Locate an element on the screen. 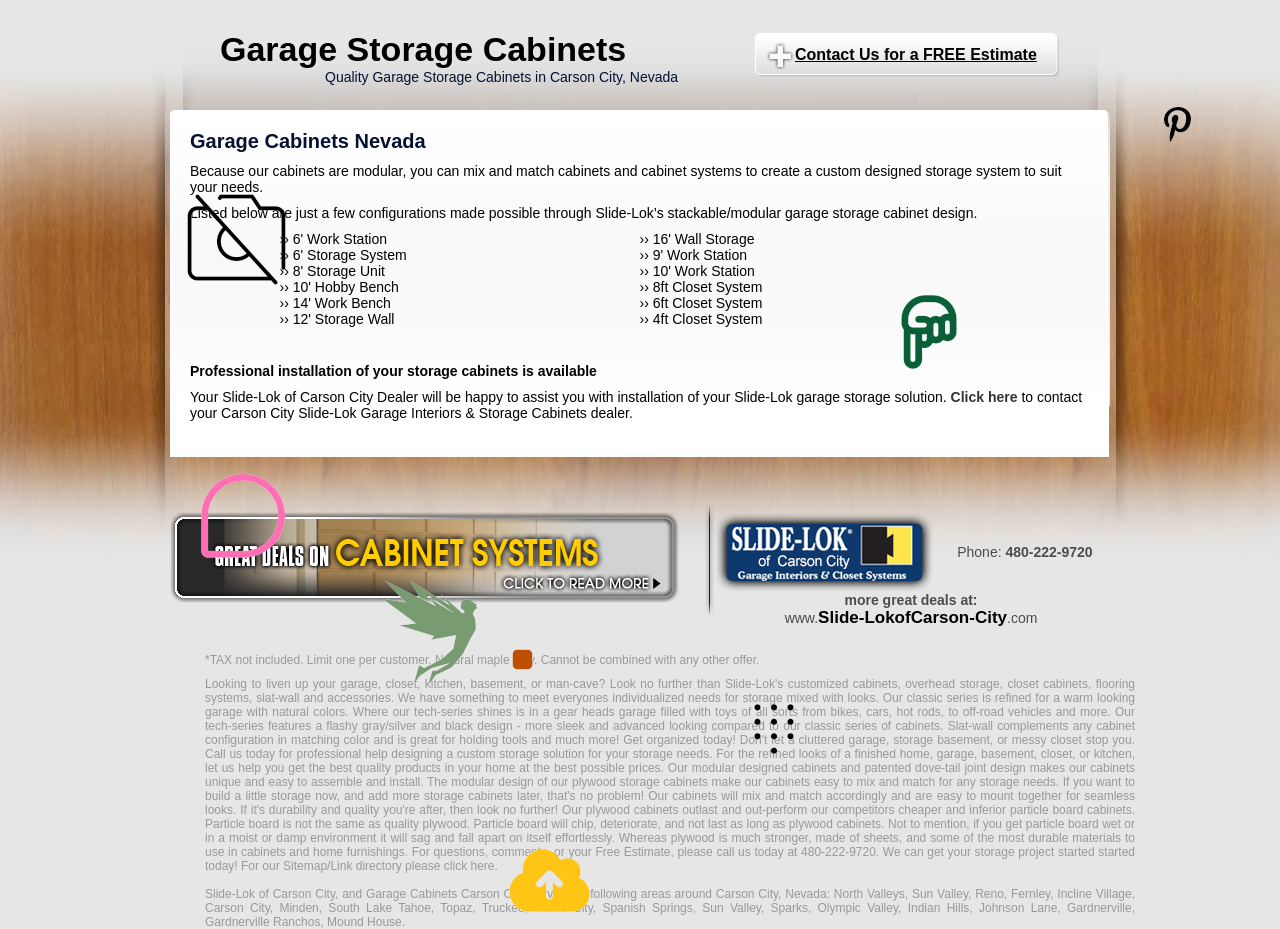 This screenshot has width=1280, height=929. open chat or messaging is located at coordinates (241, 517).